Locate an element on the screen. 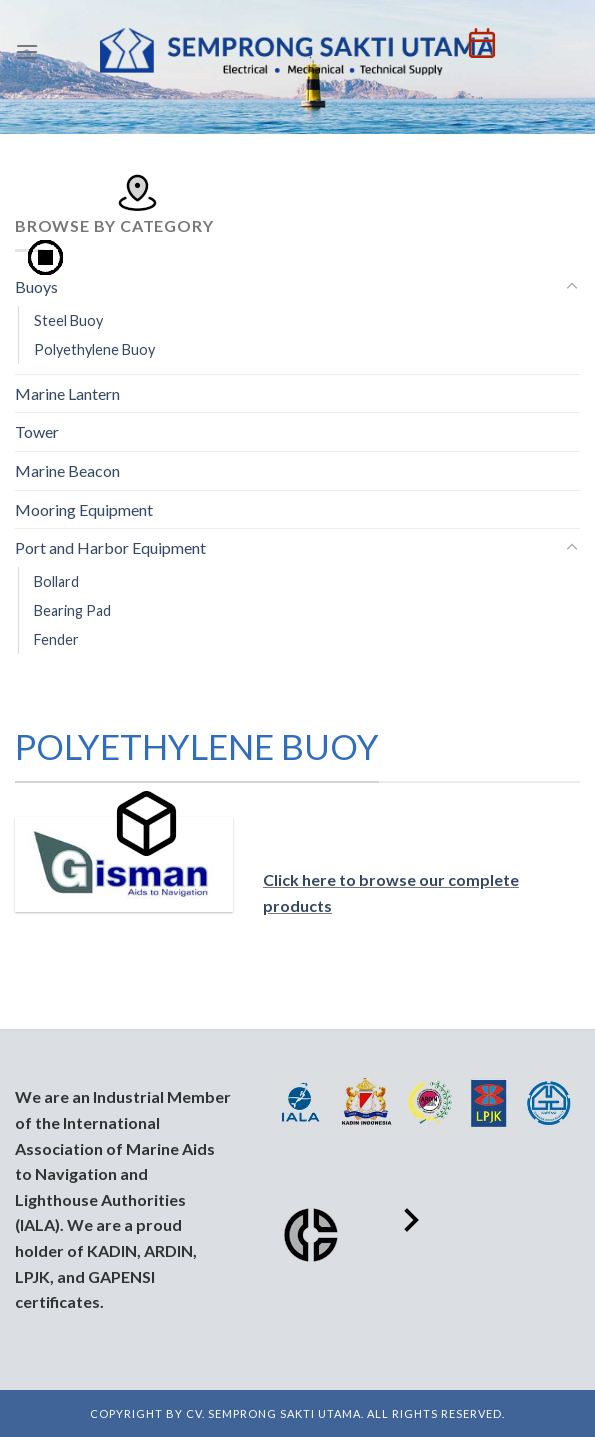 The height and width of the screenshot is (1437, 595). view calendar or scheduled events is located at coordinates (482, 43).